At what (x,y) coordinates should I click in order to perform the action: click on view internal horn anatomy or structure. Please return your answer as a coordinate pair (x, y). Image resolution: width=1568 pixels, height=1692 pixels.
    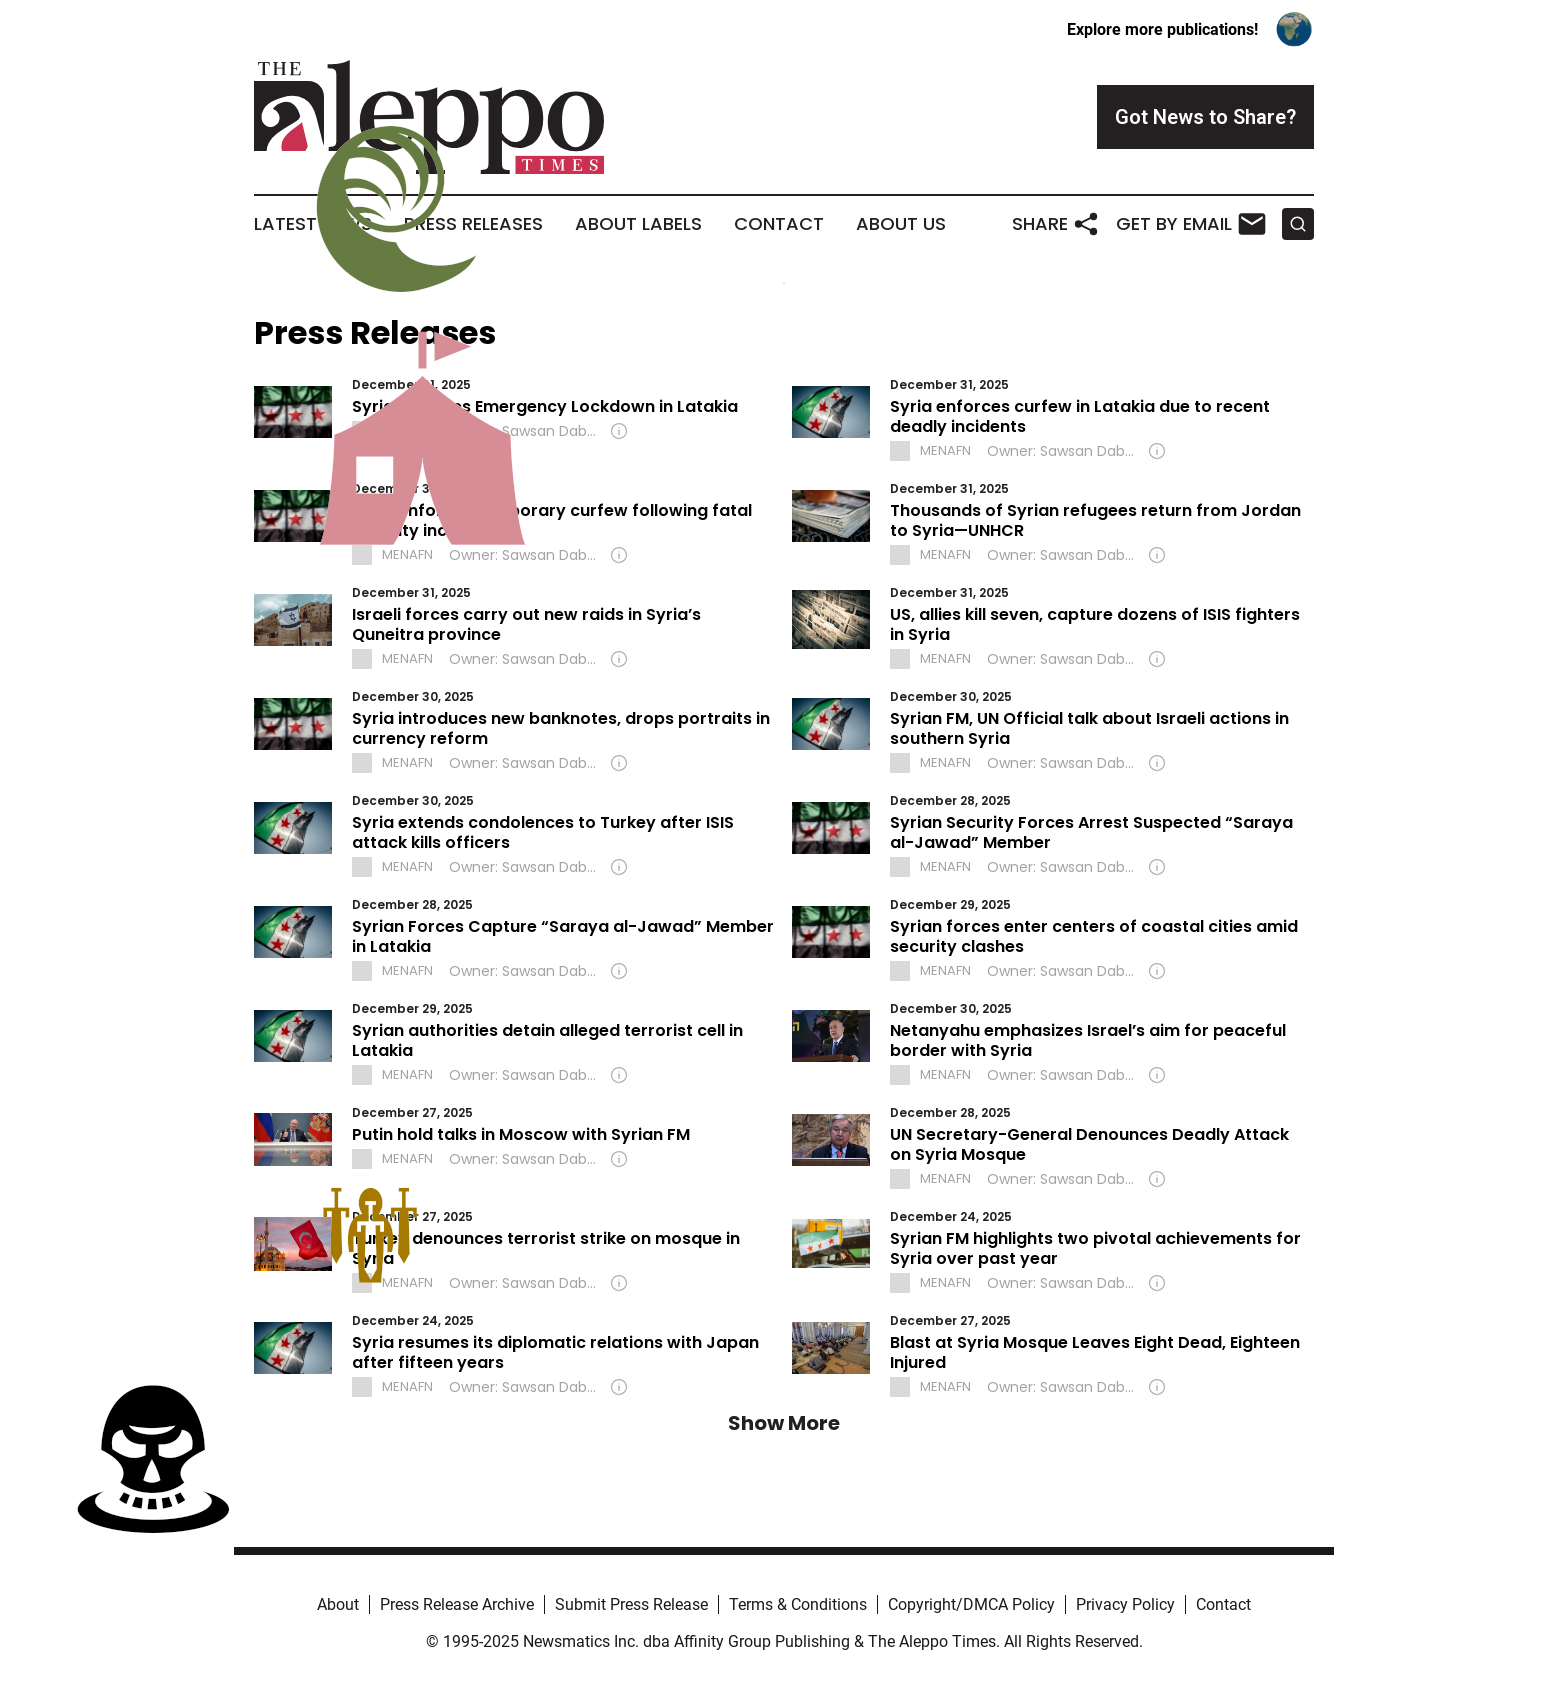
    Looking at the image, I should click on (394, 209).